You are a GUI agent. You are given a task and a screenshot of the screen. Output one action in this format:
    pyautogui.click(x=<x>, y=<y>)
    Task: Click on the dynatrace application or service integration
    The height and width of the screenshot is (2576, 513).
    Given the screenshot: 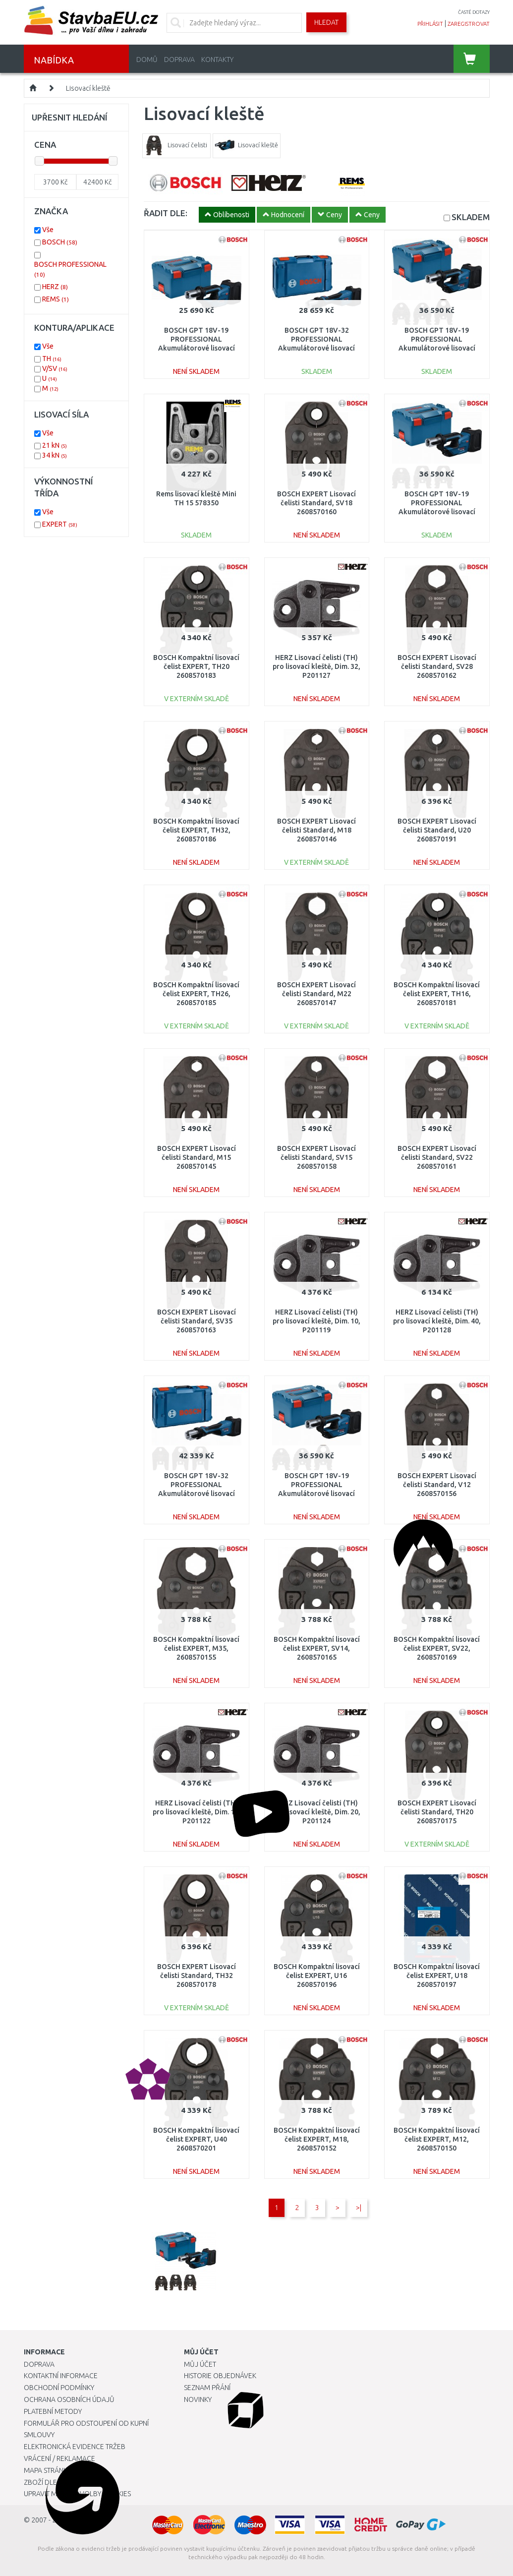 What is the action you would take?
    pyautogui.click(x=245, y=2410)
    